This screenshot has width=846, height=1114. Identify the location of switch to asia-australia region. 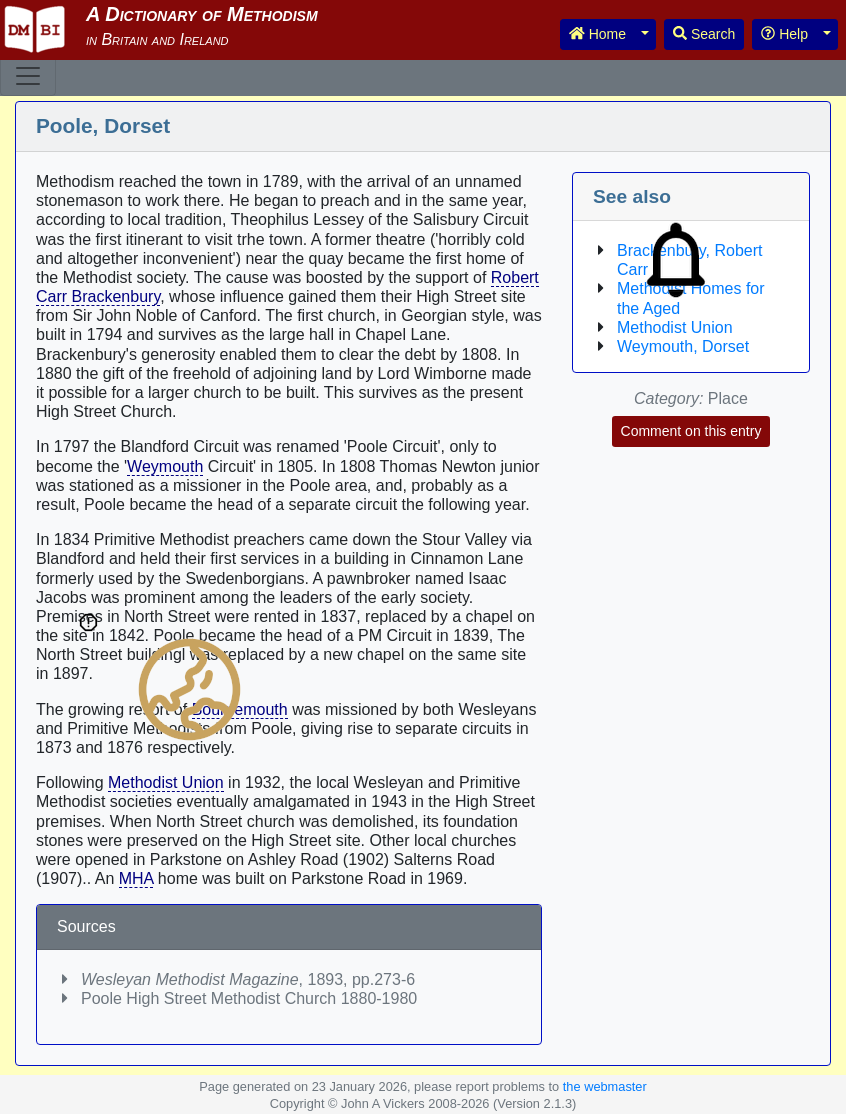
(189, 689).